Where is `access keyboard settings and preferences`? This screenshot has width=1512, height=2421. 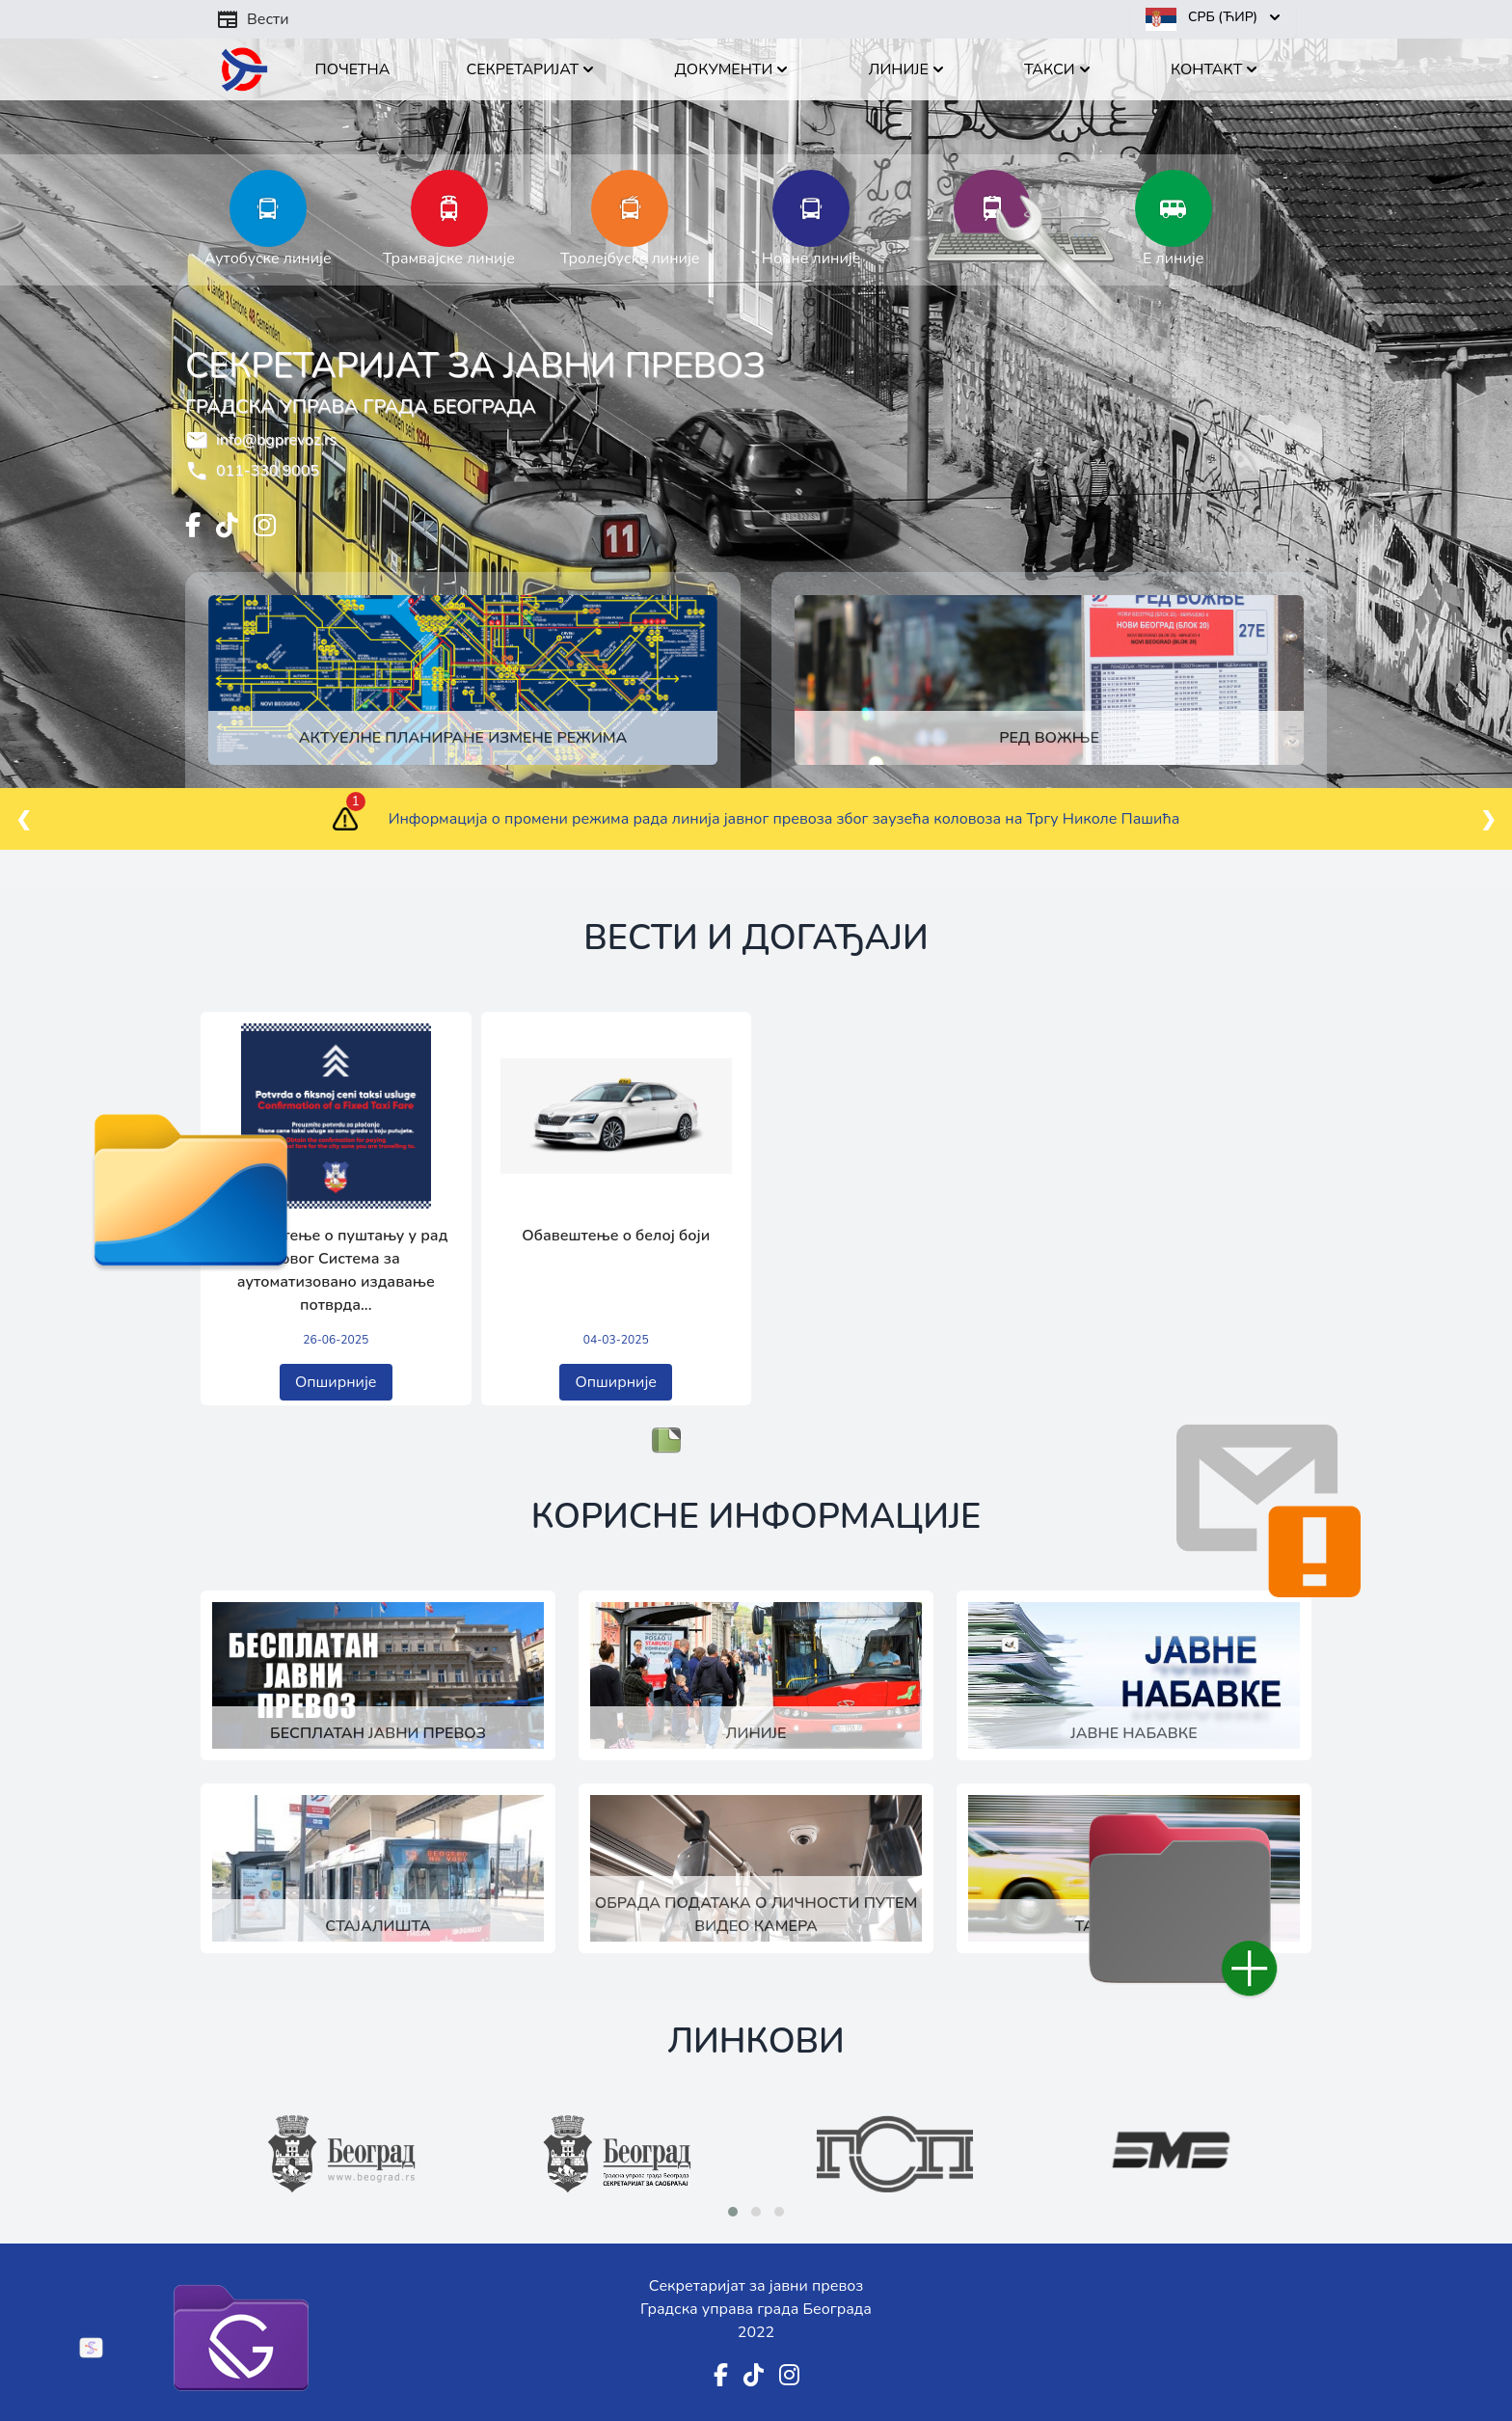 access keyboard settings and preferences is located at coordinates (1019, 227).